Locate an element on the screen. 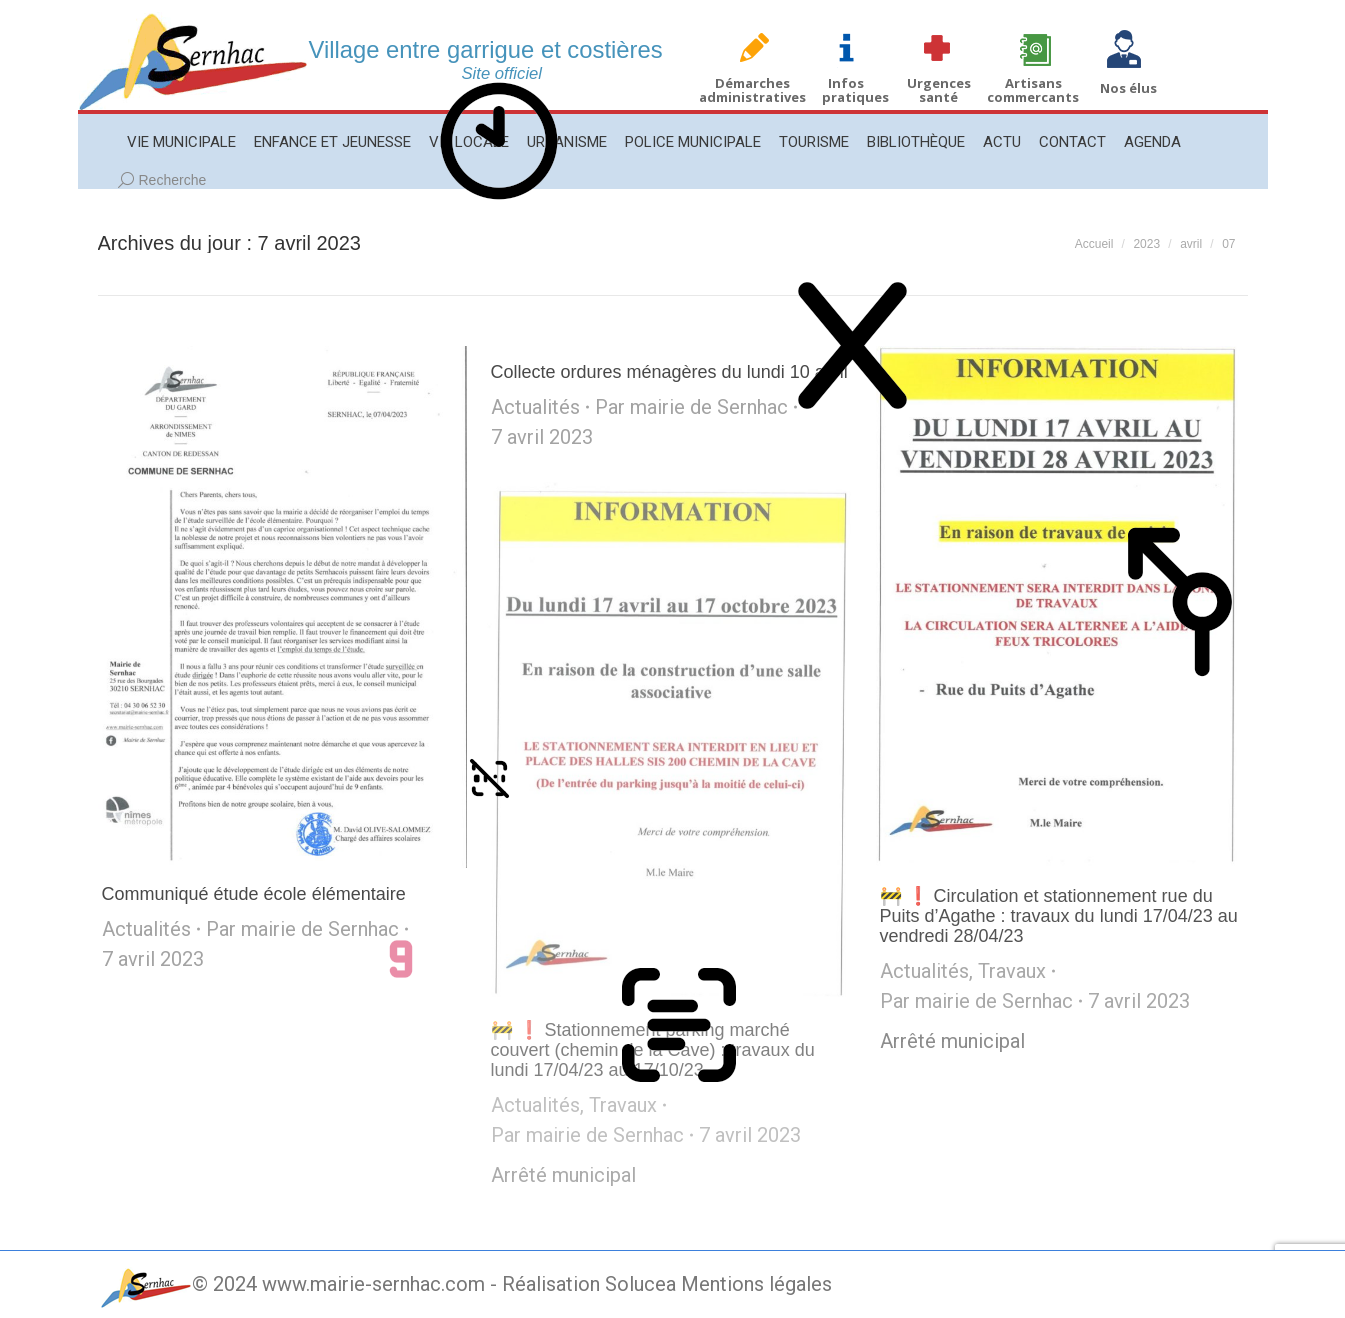 The height and width of the screenshot is (1318, 1345). barcode scanning is disabled is located at coordinates (489, 778).